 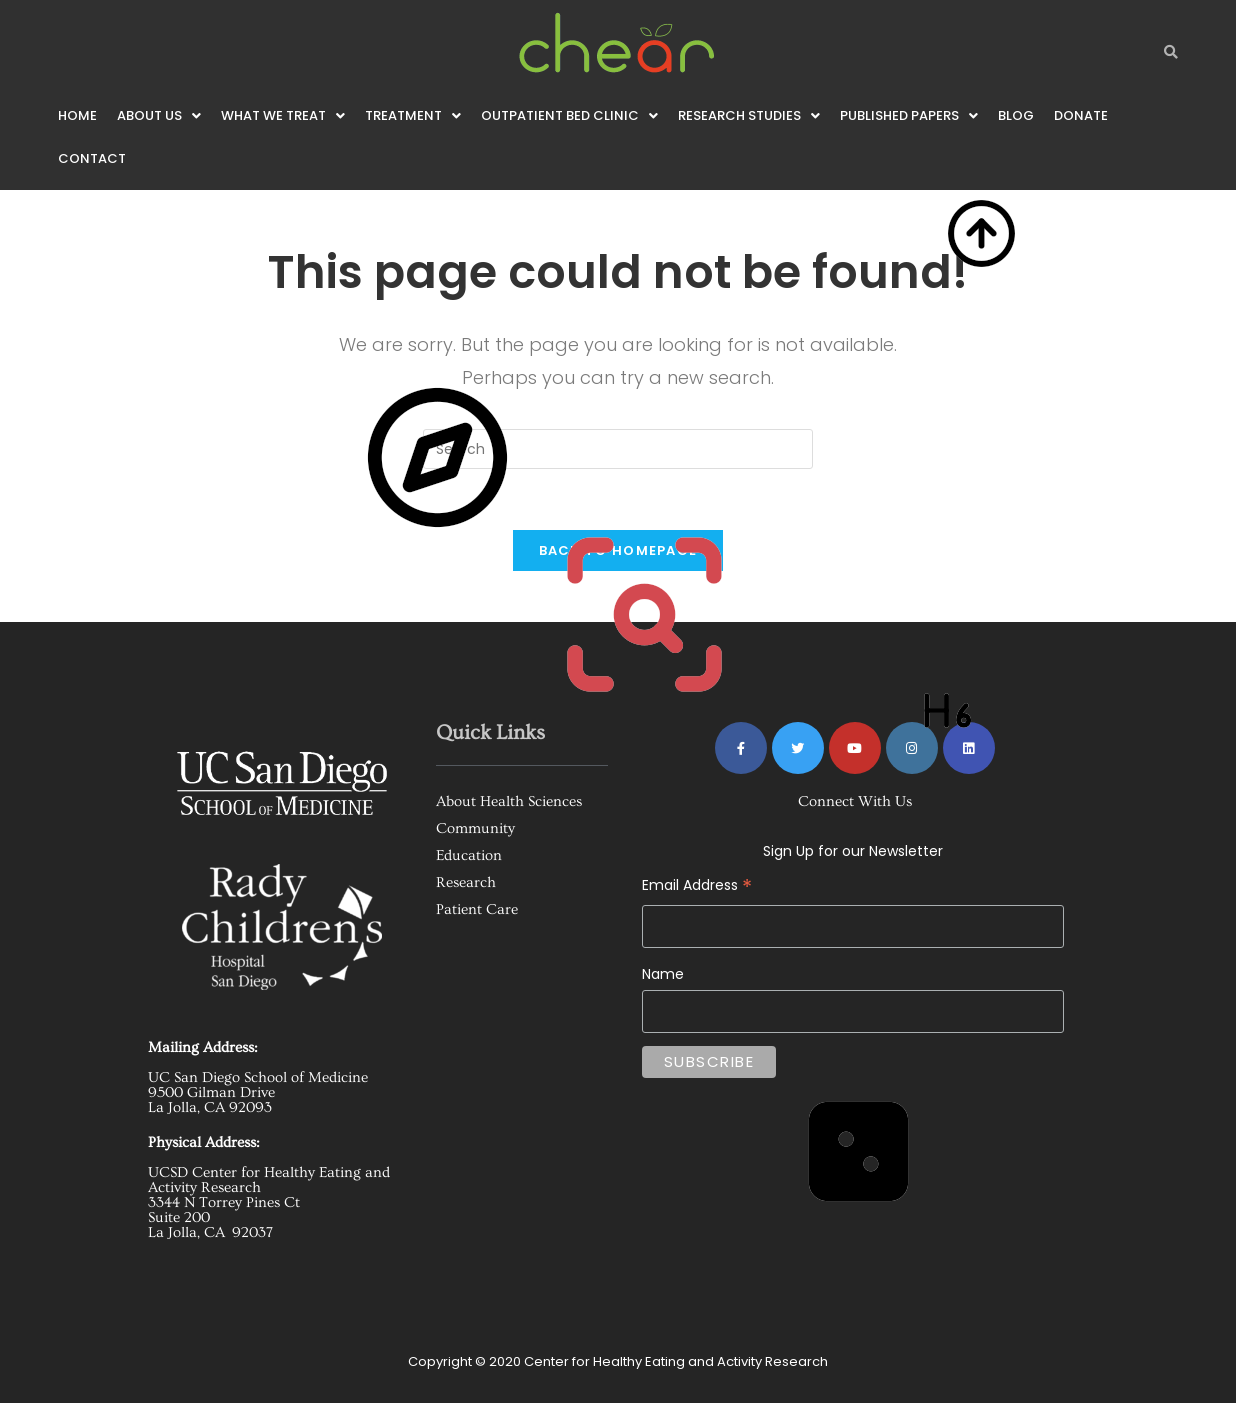 What do you see at coordinates (437, 457) in the screenshot?
I see `open safari browser` at bounding box center [437, 457].